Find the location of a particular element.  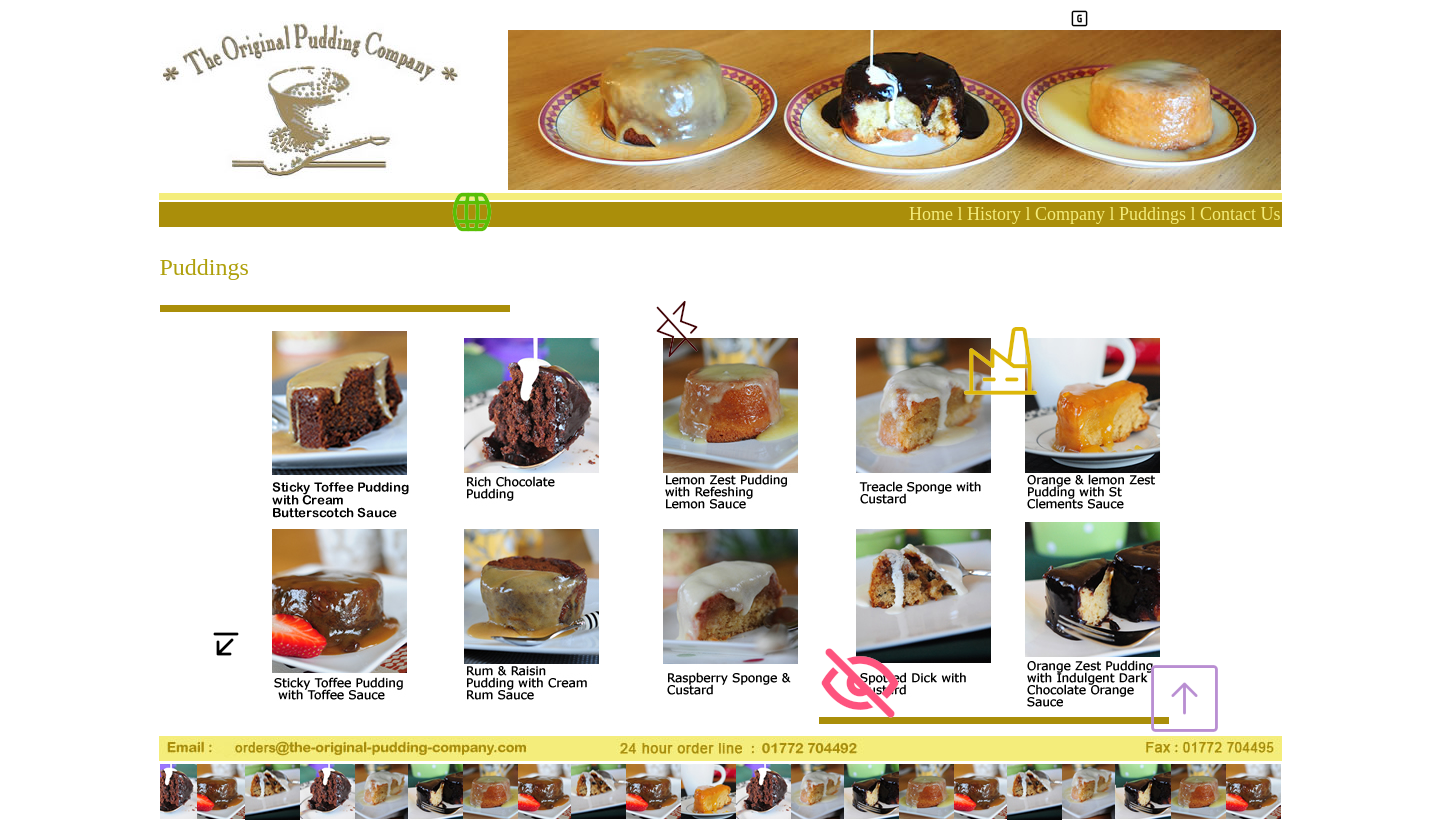

disable flash or lightning mode is located at coordinates (677, 329).